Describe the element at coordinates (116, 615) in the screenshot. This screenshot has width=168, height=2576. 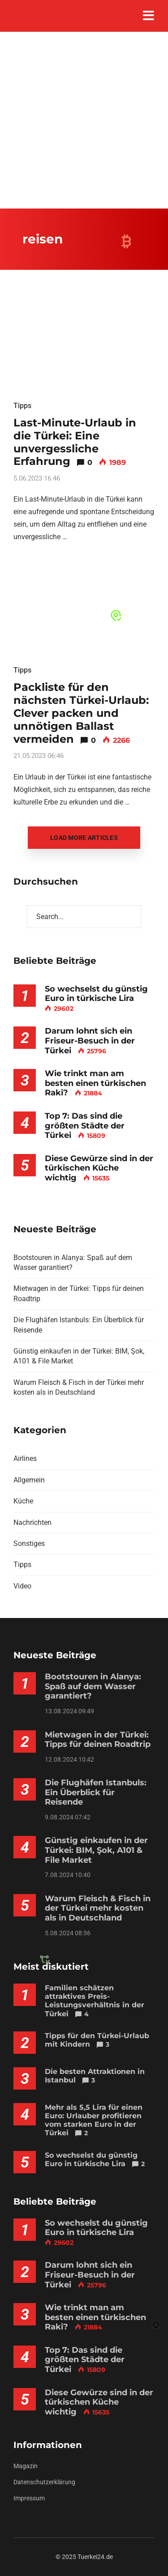
I see `confirm or verify a location` at that location.